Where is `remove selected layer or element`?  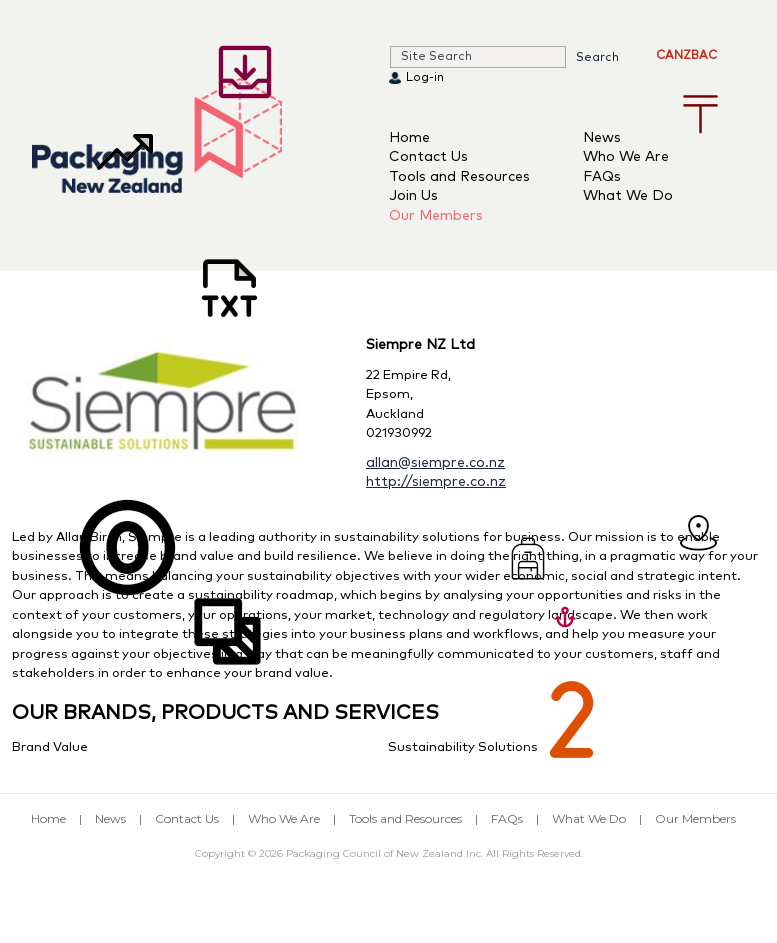
remove selected layer or element is located at coordinates (227, 631).